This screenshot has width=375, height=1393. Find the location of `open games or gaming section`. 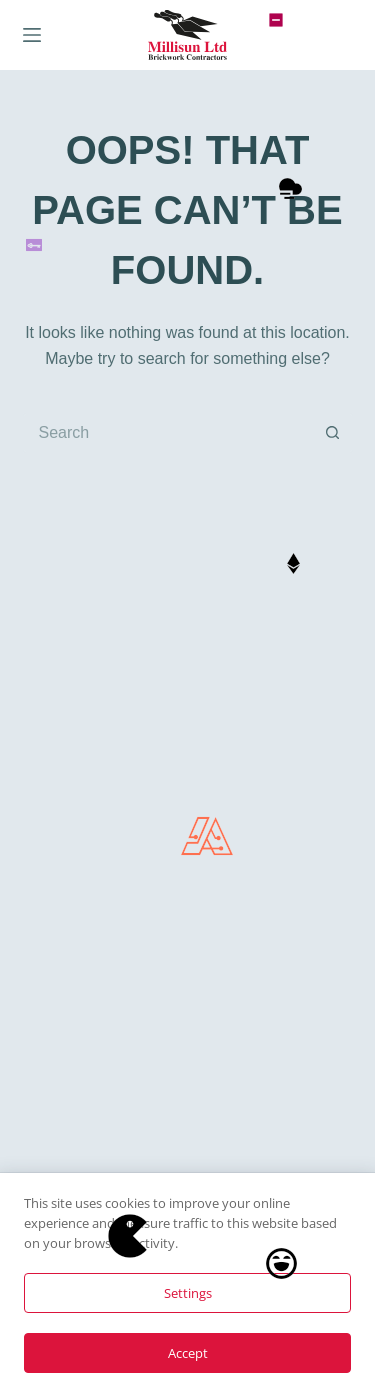

open games or gaming section is located at coordinates (130, 1236).